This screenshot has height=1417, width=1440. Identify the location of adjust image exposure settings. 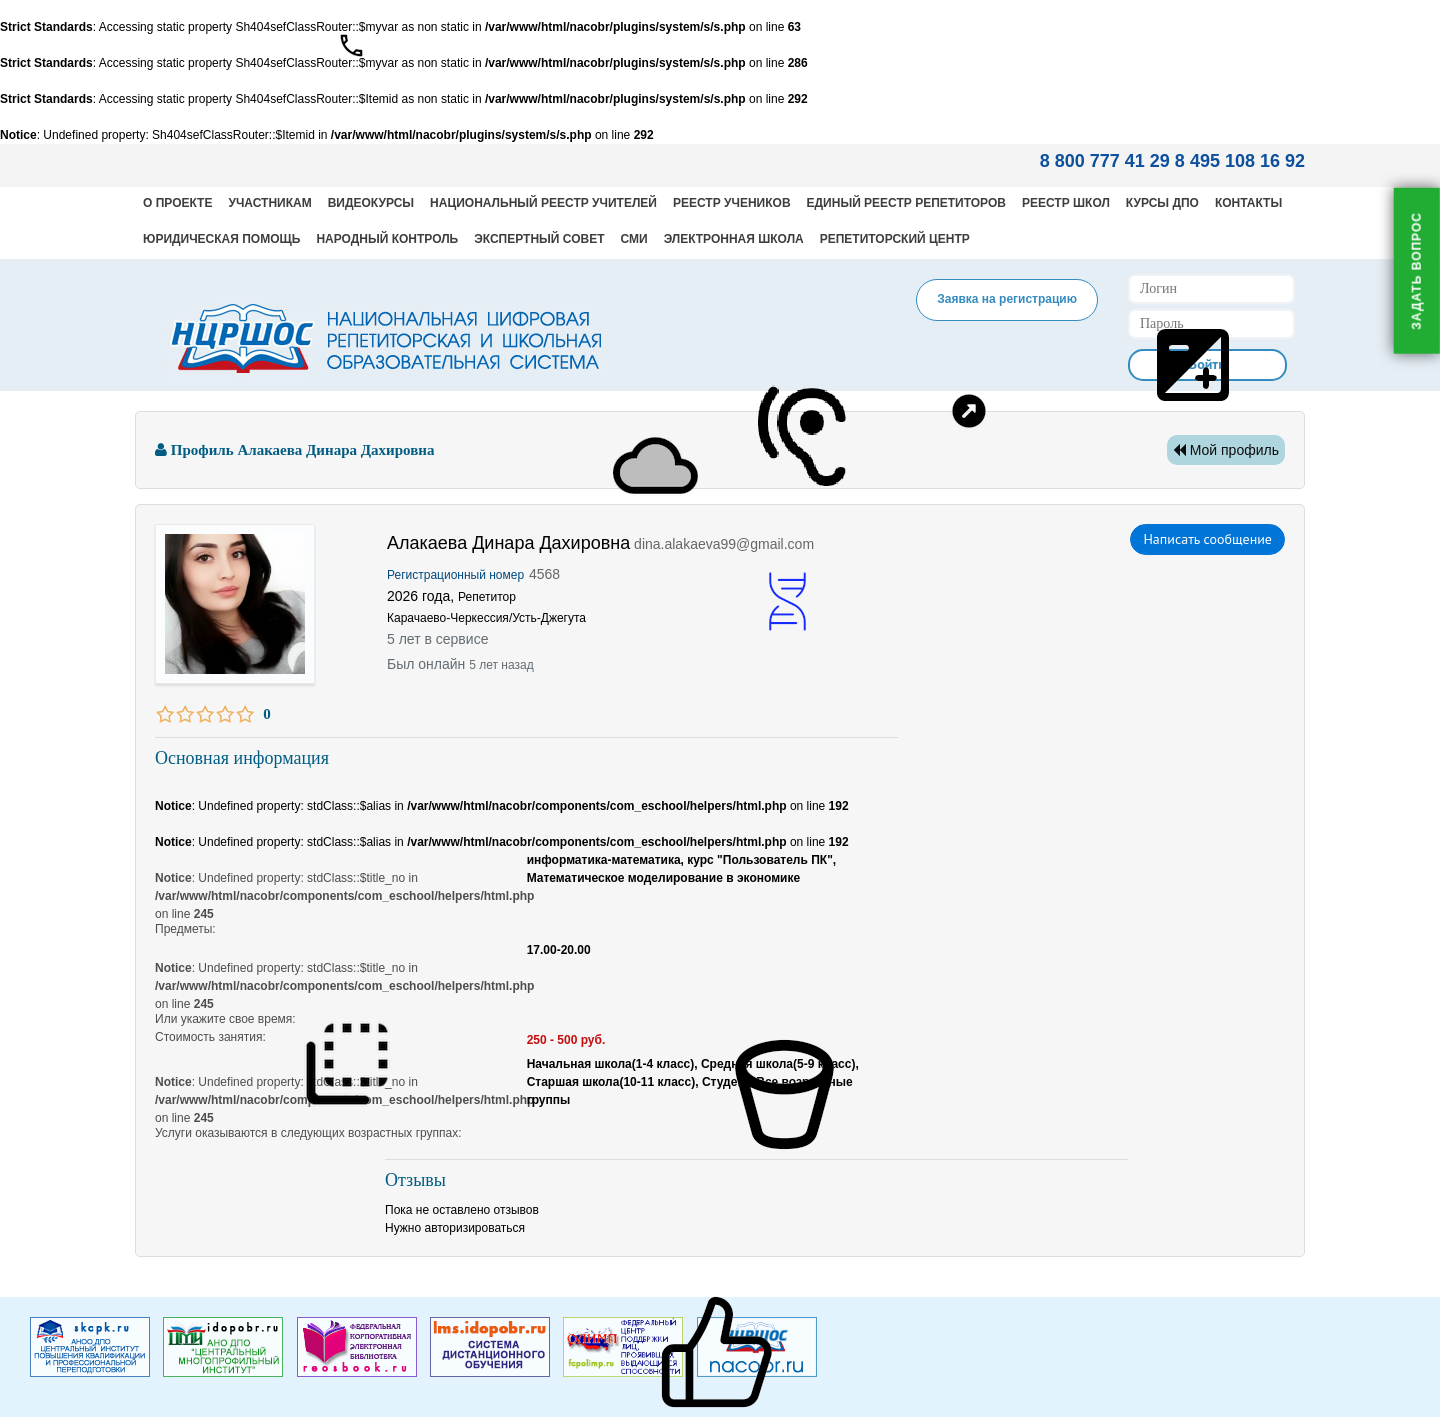
(1193, 365).